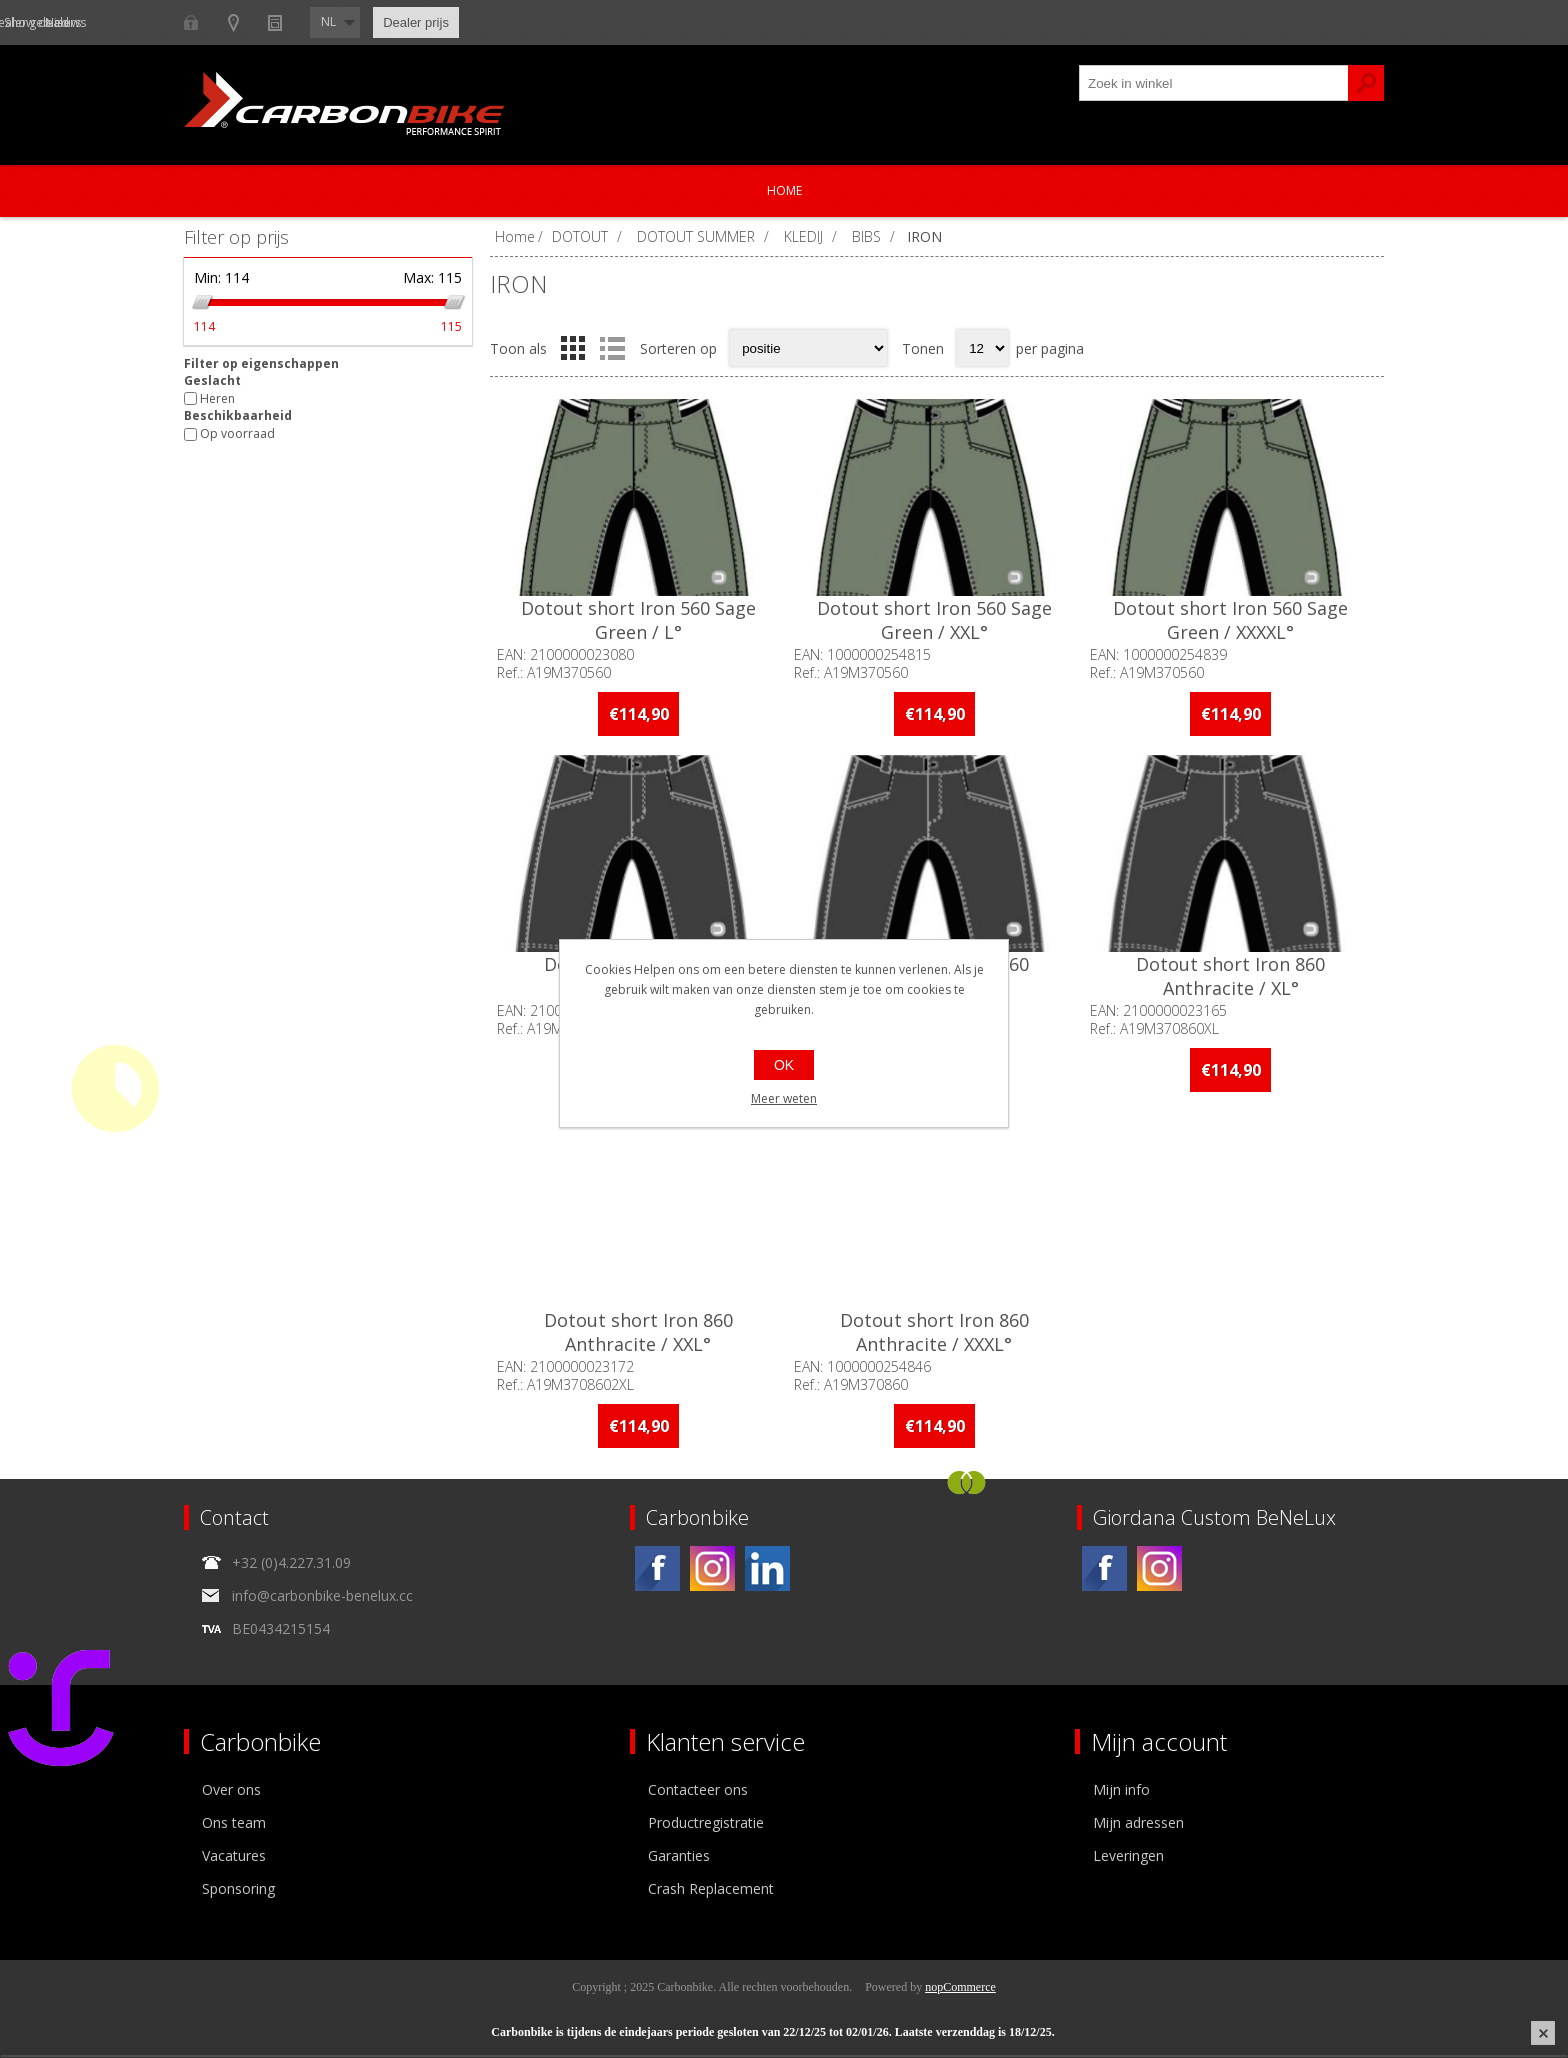  Describe the element at coordinates (966, 1482) in the screenshot. I see `pay with mastercard` at that location.